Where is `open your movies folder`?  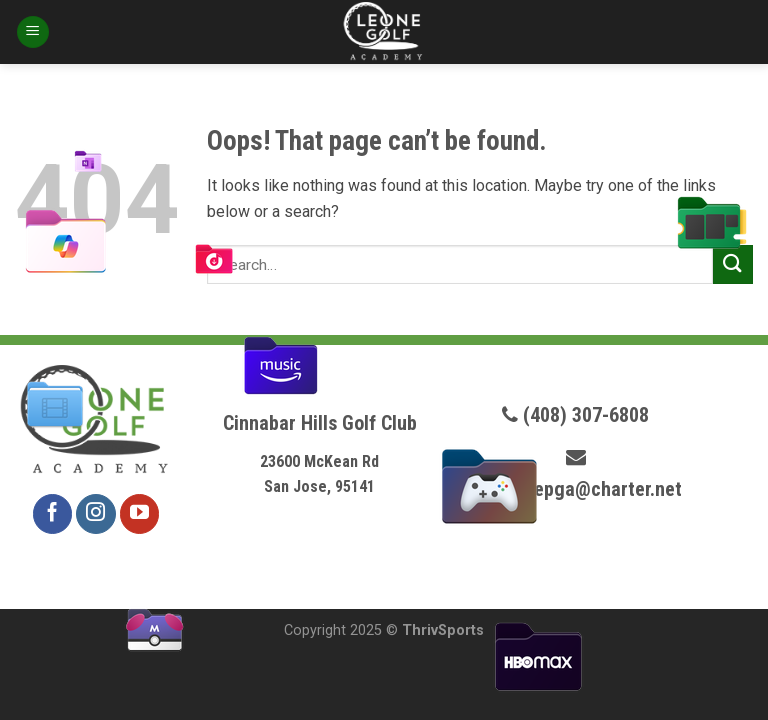 open your movies folder is located at coordinates (55, 404).